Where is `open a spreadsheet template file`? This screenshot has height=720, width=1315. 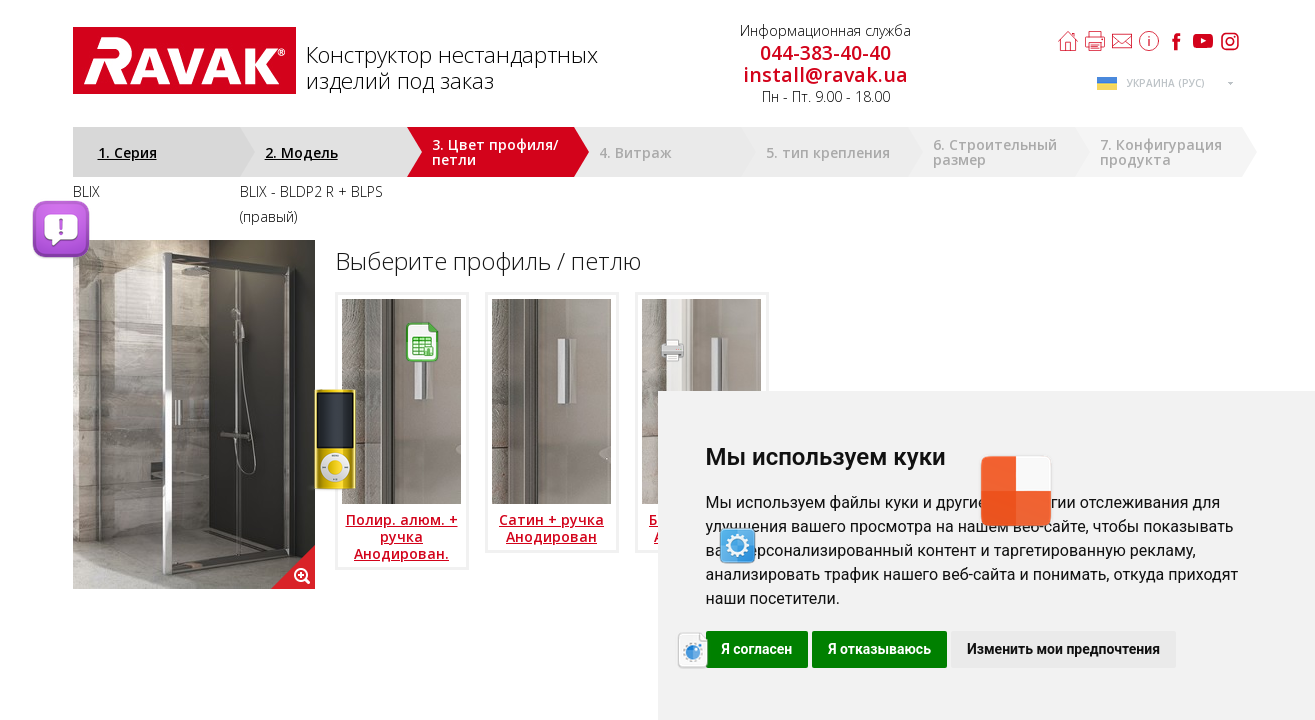
open a spreadsheet template file is located at coordinates (422, 342).